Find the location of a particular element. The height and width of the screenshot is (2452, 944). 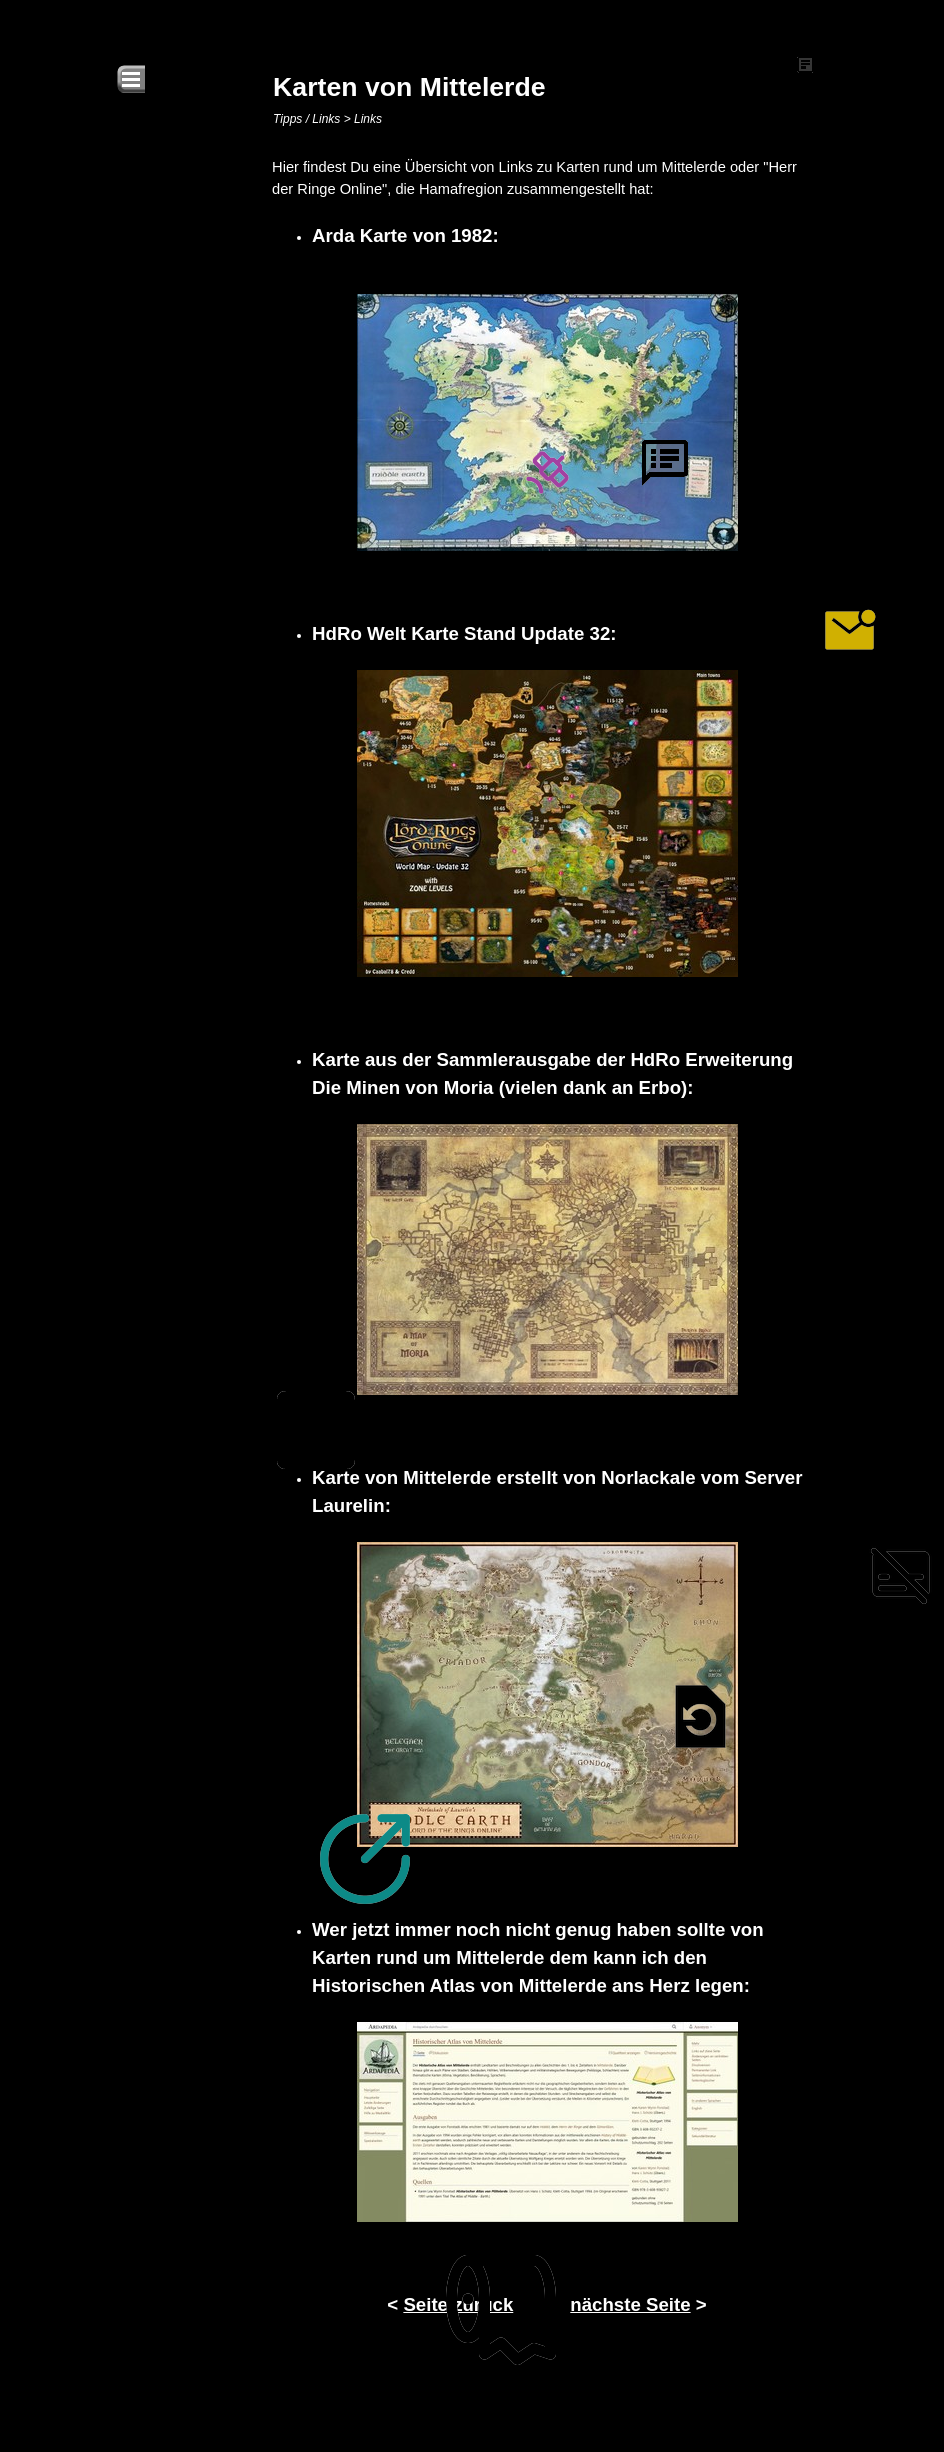

view poll results is located at coordinates (316, 1430).